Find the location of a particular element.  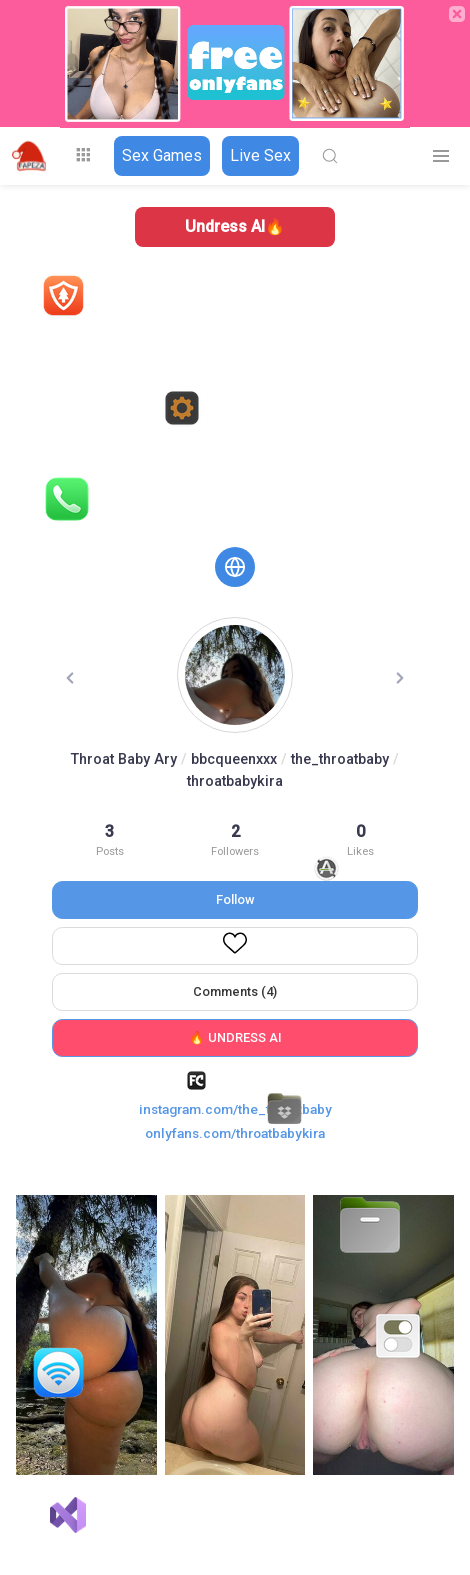

open Visual Studio is located at coordinates (68, 1515).